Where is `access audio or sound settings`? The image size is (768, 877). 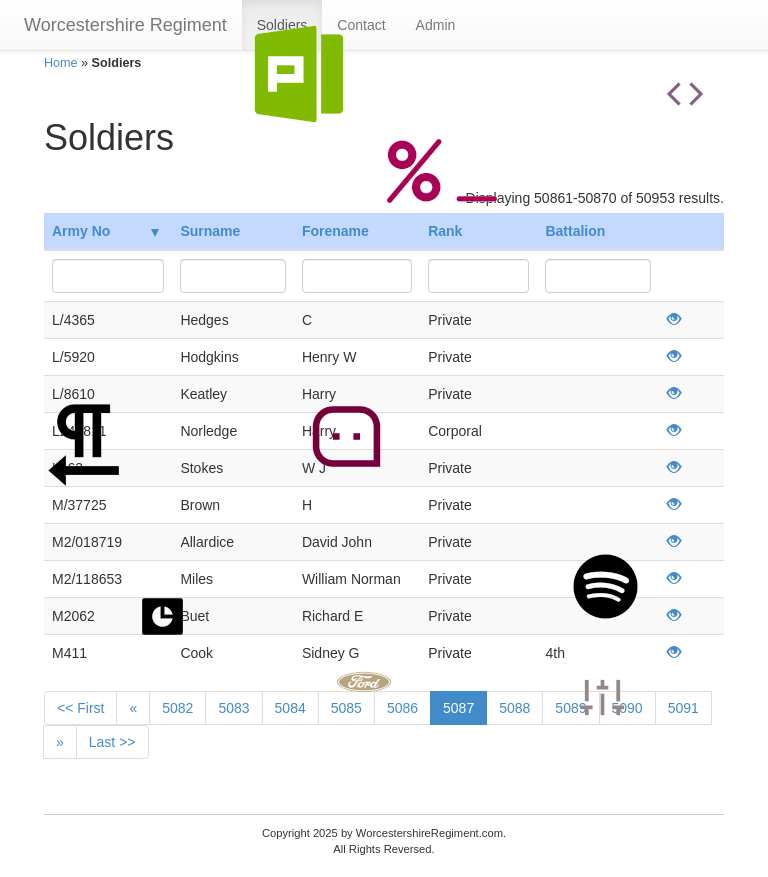 access audio or sound settings is located at coordinates (602, 697).